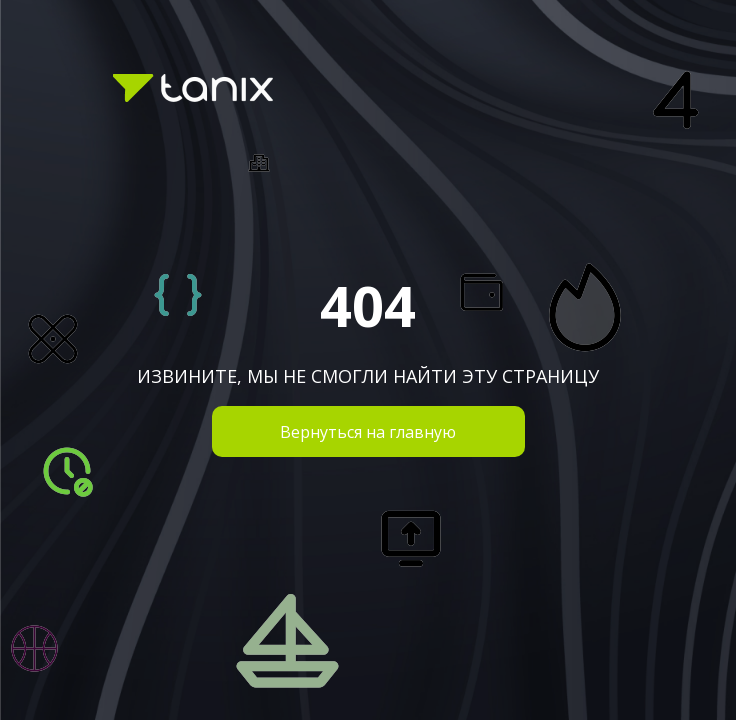 The height and width of the screenshot is (720, 736). I want to click on access your wallet or payment methods, so click(481, 294).